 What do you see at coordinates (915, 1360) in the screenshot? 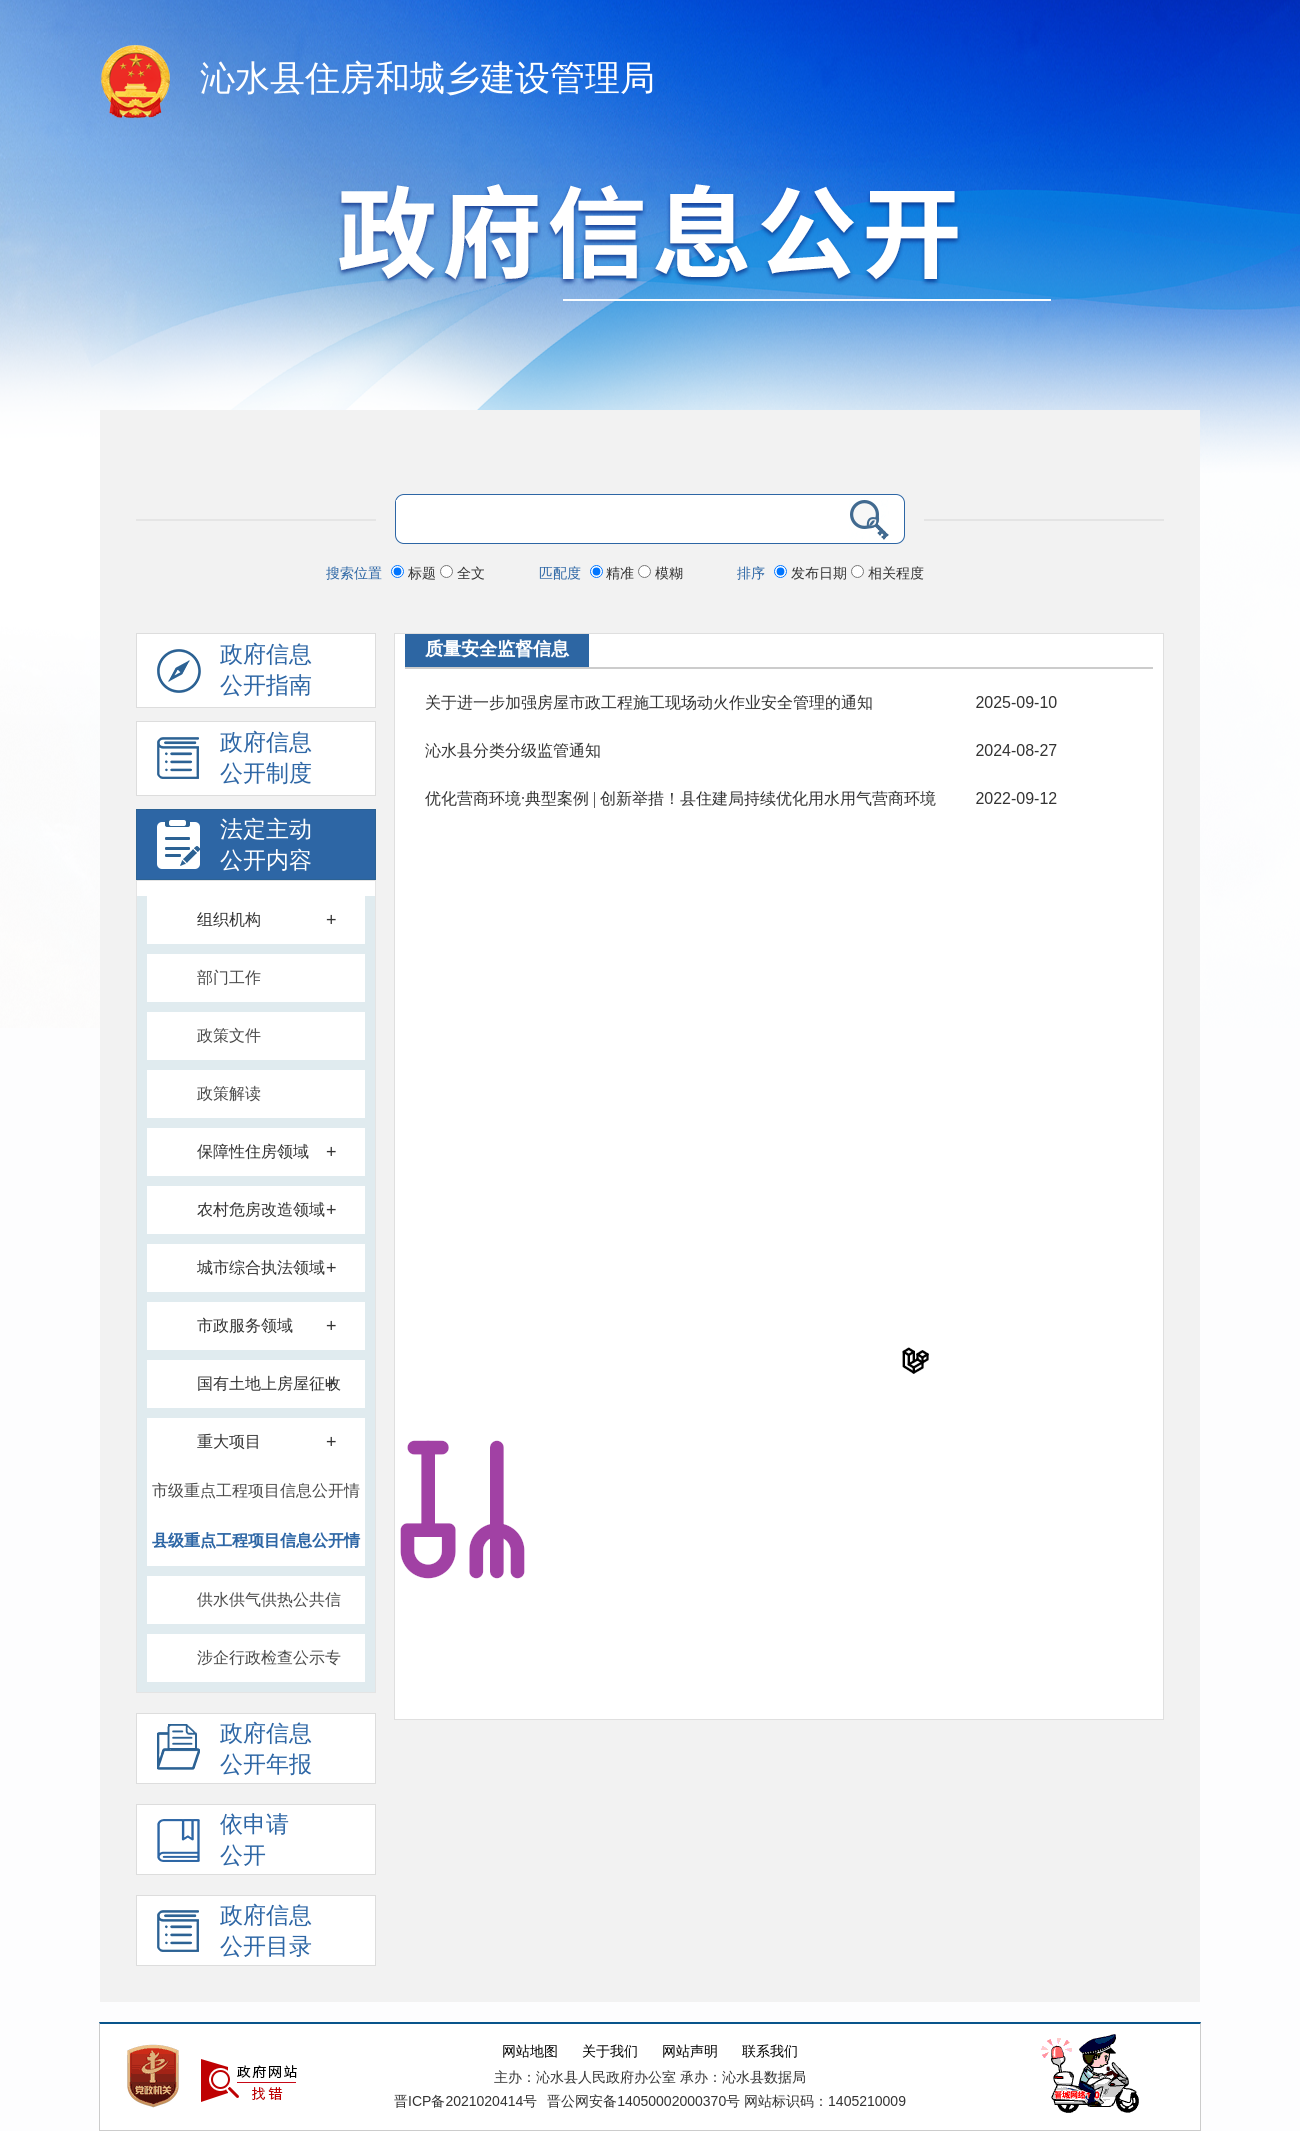
I see `Laravel framework branding or integration` at bounding box center [915, 1360].